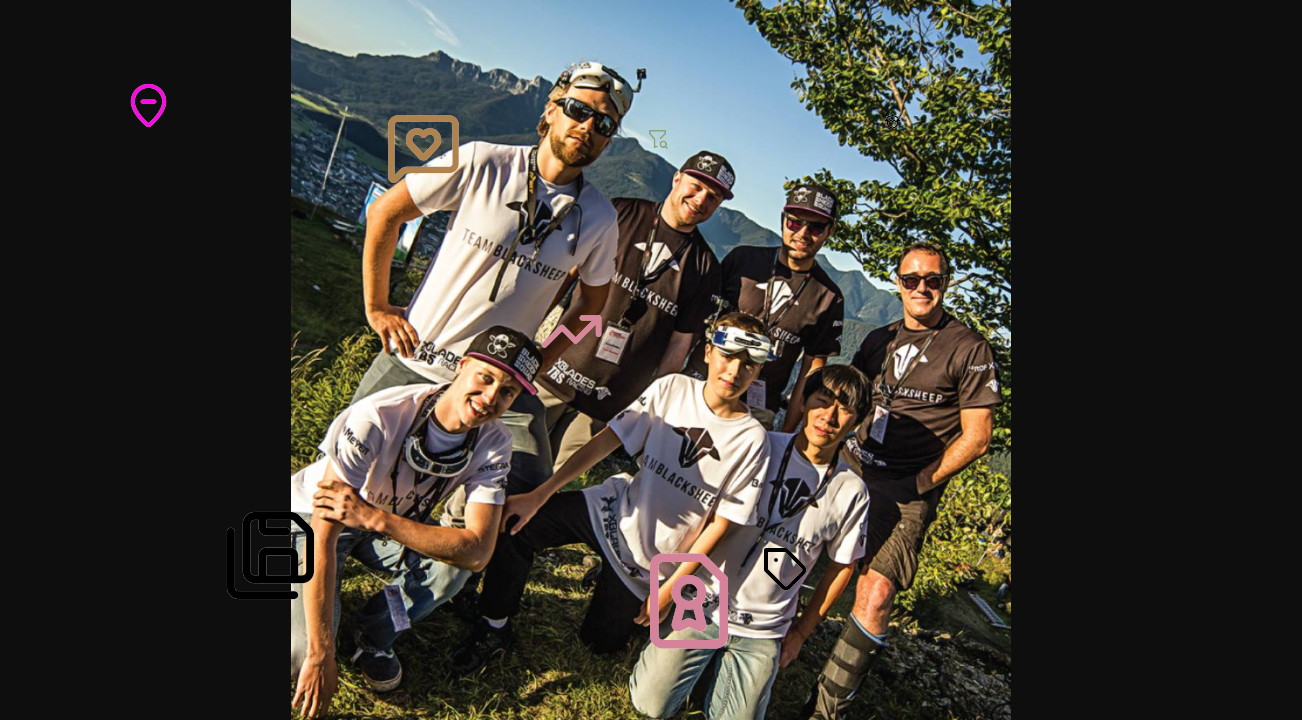 This screenshot has height=720, width=1302. I want to click on view certified or verified document, so click(689, 601).